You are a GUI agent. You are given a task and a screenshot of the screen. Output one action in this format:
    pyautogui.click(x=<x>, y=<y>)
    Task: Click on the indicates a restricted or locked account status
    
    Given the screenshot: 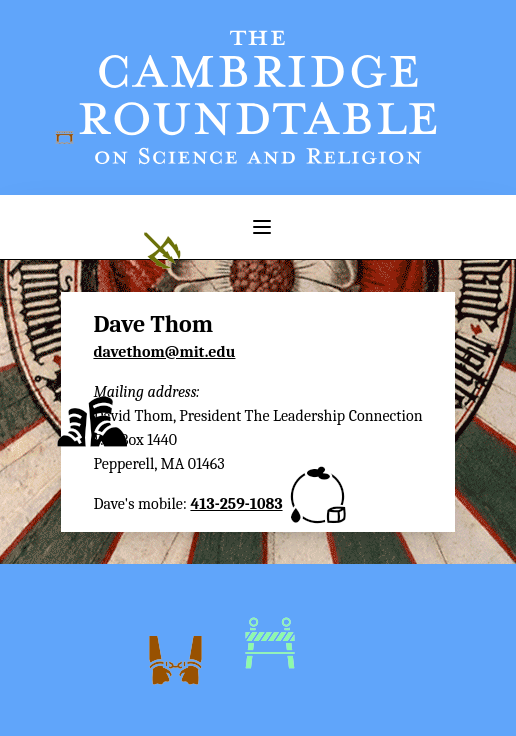 What is the action you would take?
    pyautogui.click(x=175, y=662)
    